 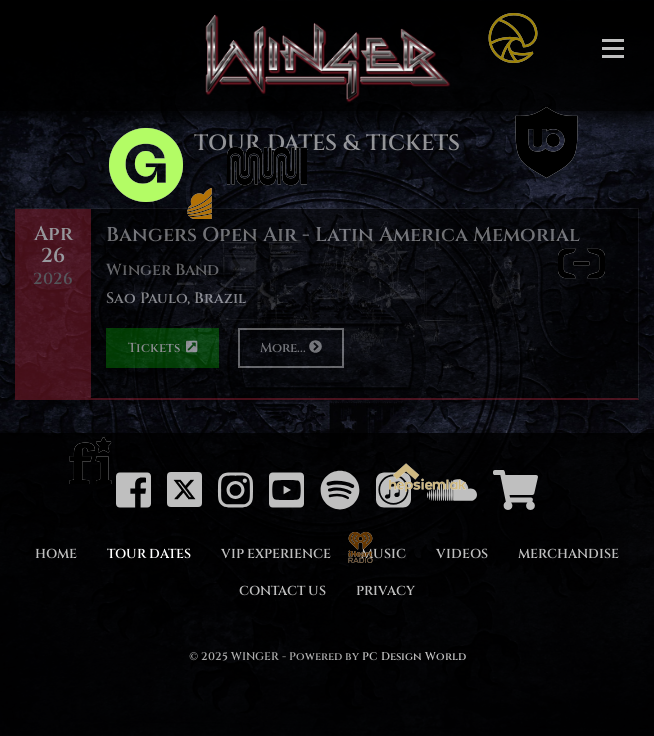 What do you see at coordinates (513, 38) in the screenshot?
I see `open the Breaker podcast app` at bounding box center [513, 38].